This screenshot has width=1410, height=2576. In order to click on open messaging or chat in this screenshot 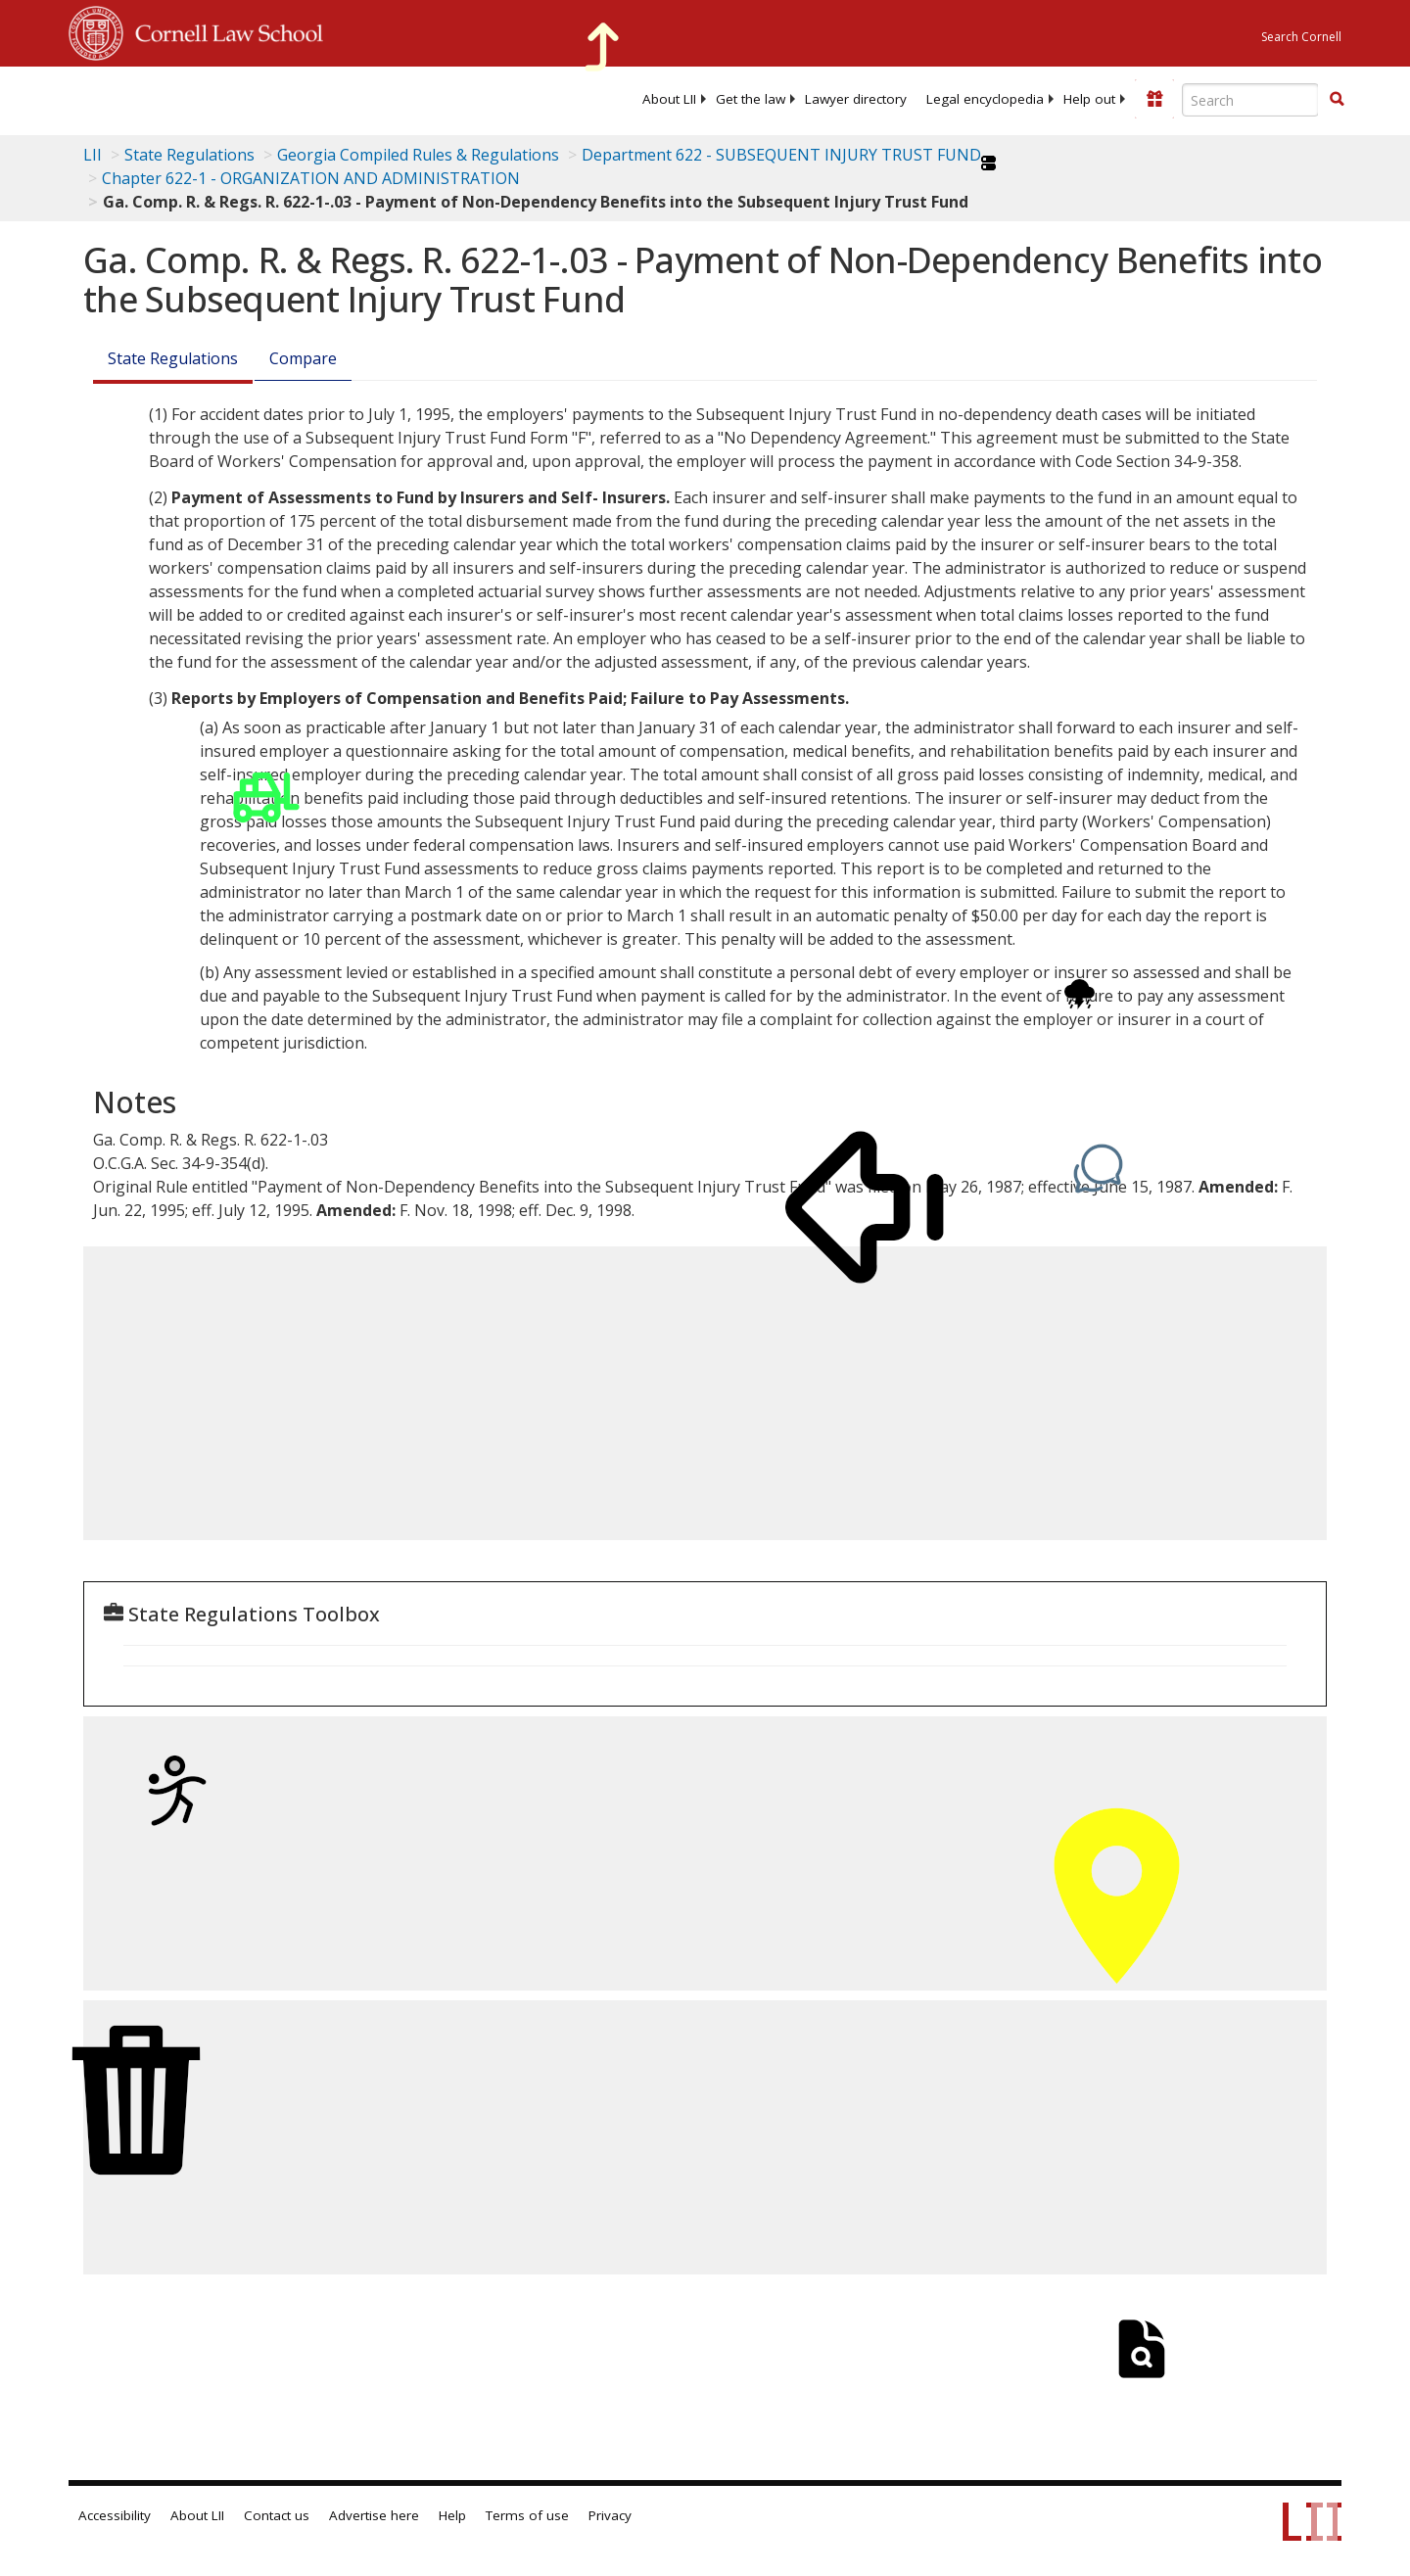, I will do `click(1098, 1168)`.